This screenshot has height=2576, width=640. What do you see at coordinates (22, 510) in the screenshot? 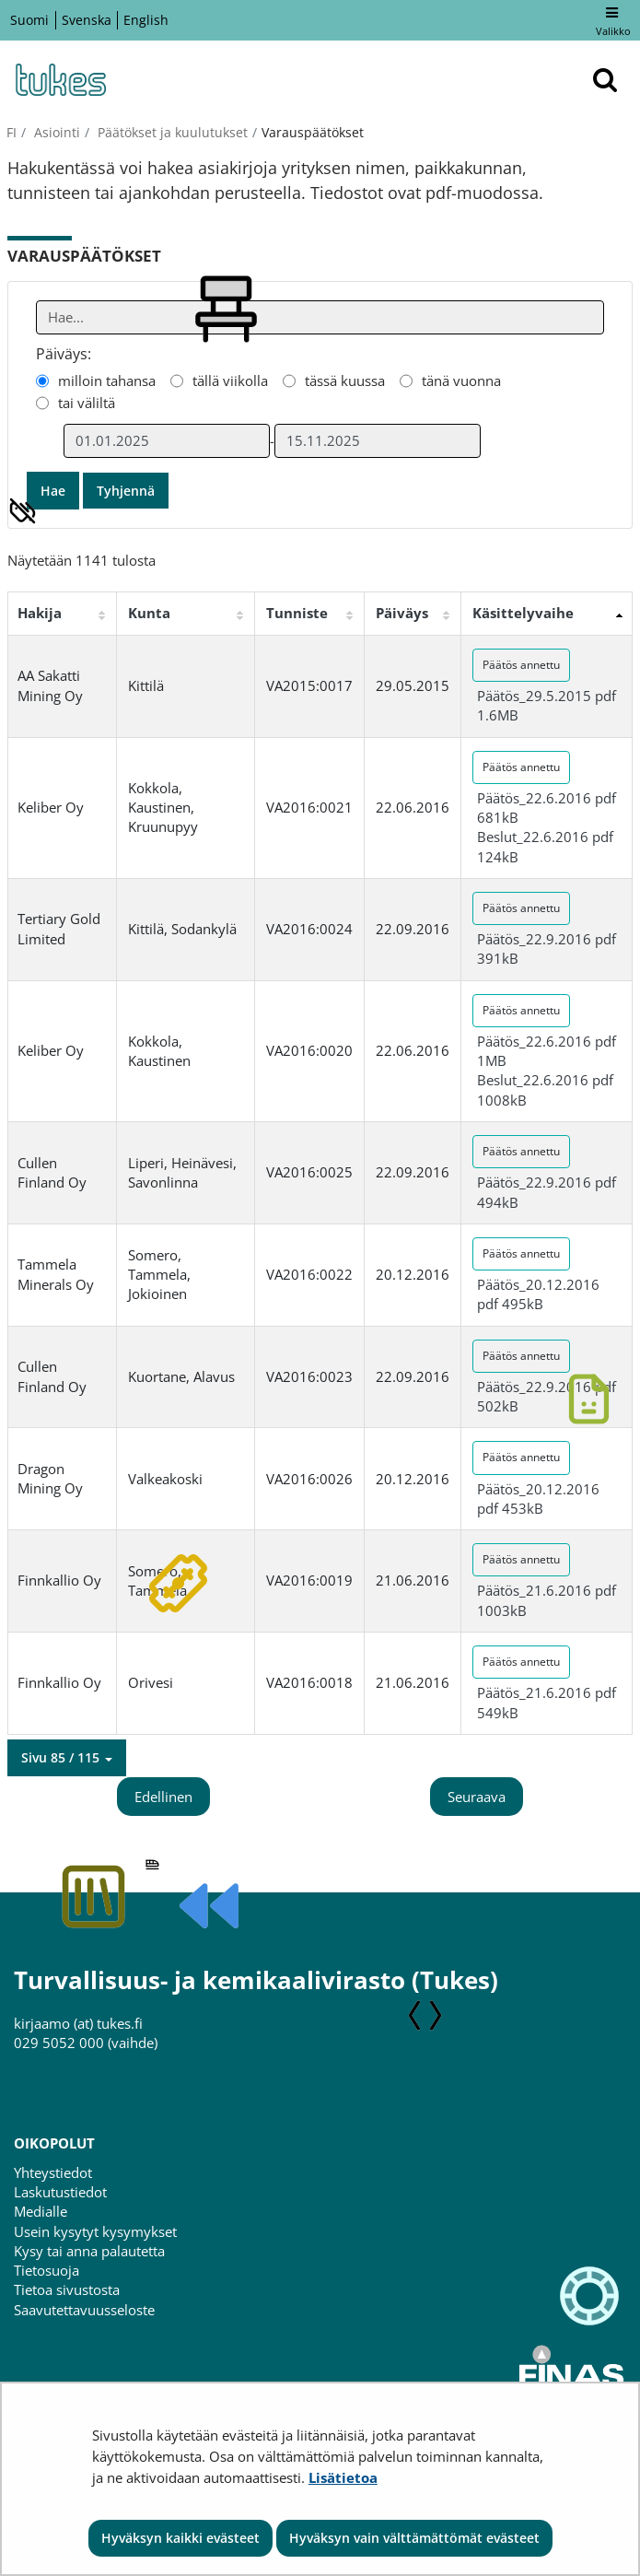
I see `disable or remove tags` at bounding box center [22, 510].